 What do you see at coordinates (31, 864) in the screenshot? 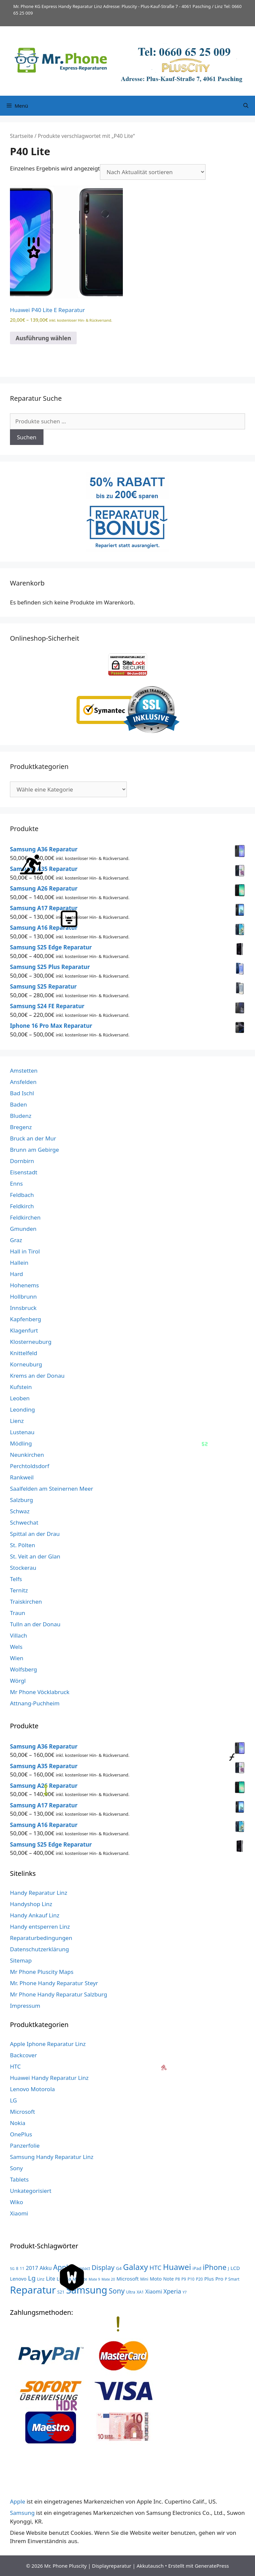
I see `access cross-country skiing trails or activities` at bounding box center [31, 864].